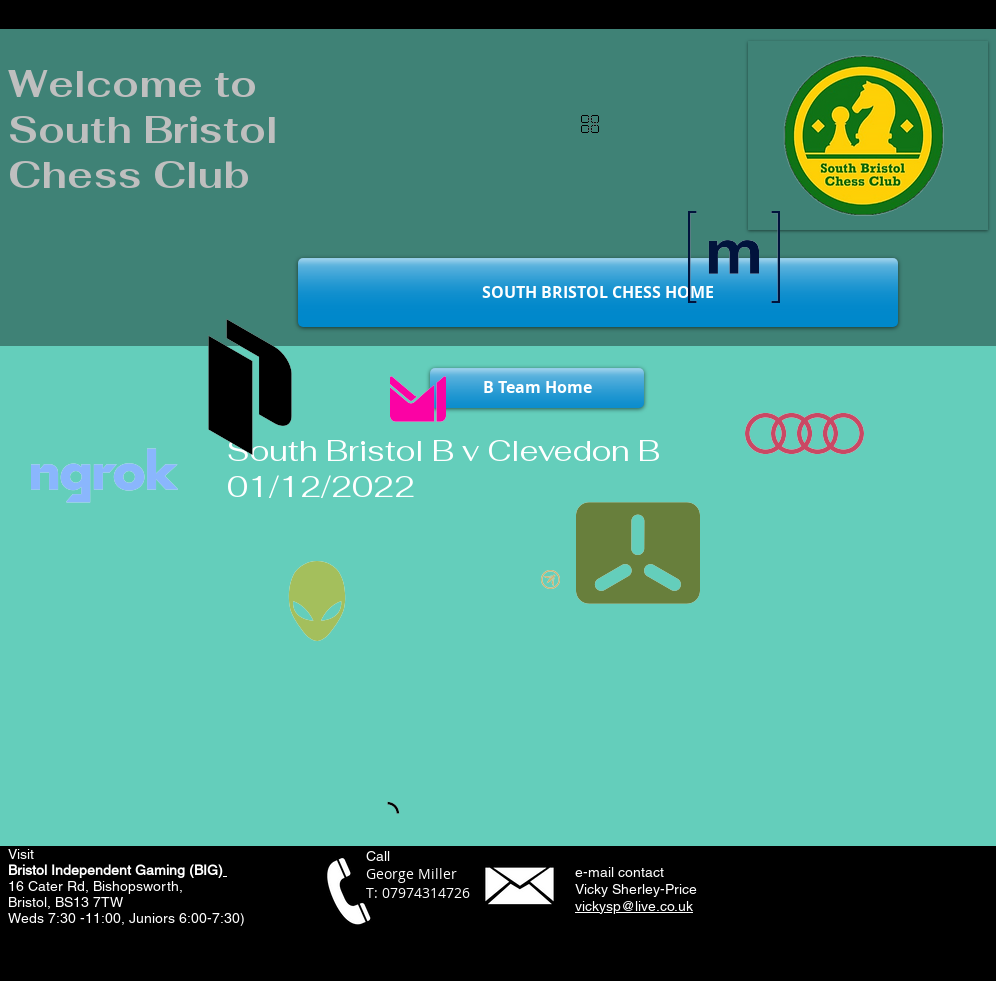 The image size is (996, 981). What do you see at coordinates (387, 813) in the screenshot?
I see `indicates content is loading` at bounding box center [387, 813].